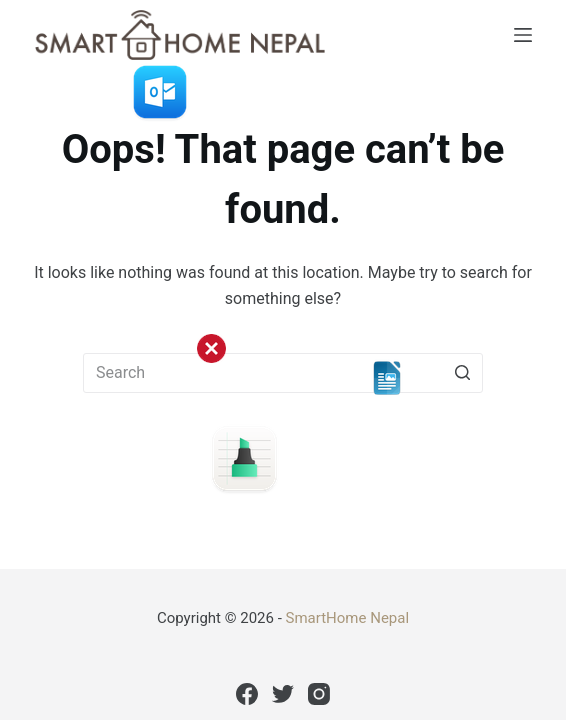 This screenshot has height=720, width=566. I want to click on open libreoffice writer application, so click(387, 378).